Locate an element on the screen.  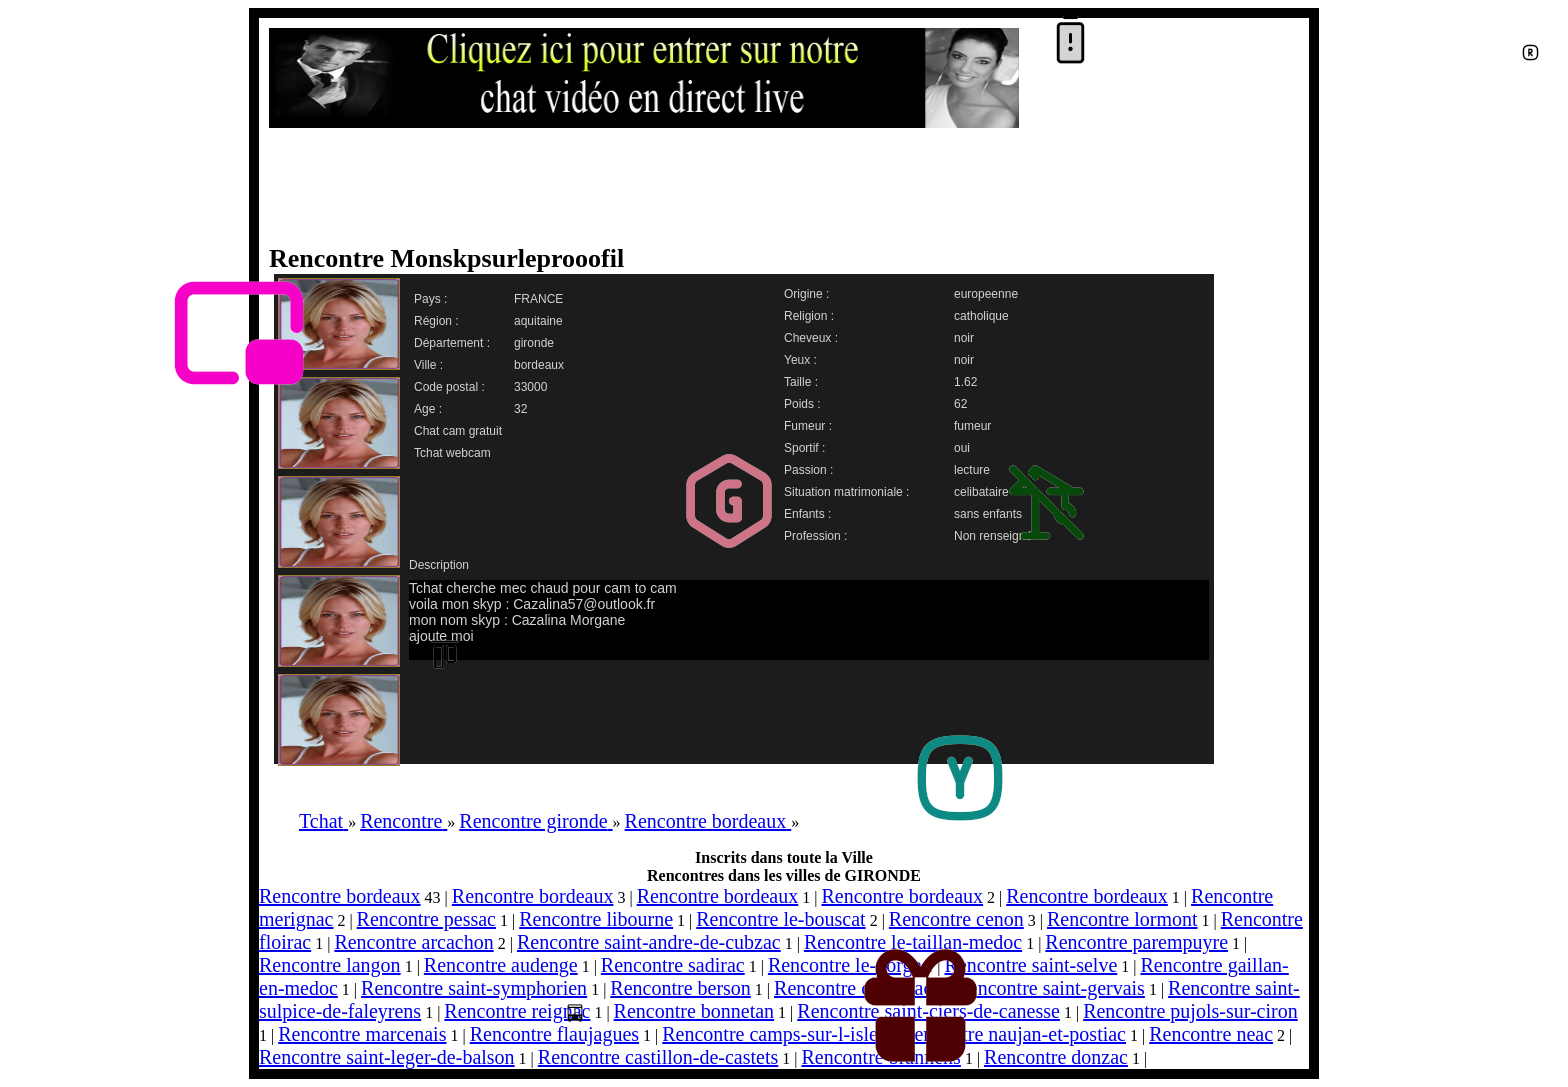
construction crane disabled or unavailable is located at coordinates (1046, 502).